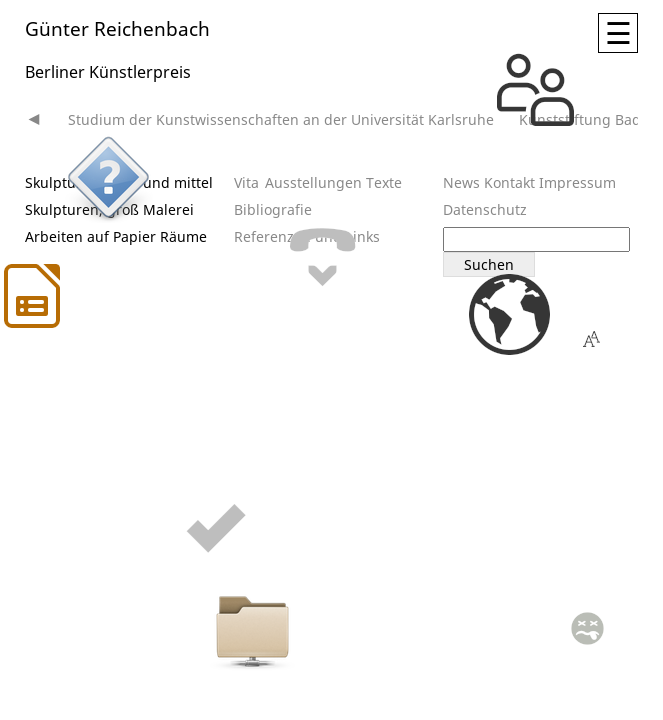 The image size is (663, 720). What do you see at coordinates (32, 296) in the screenshot?
I see `open LibreOffice Impress presentation software` at bounding box center [32, 296].